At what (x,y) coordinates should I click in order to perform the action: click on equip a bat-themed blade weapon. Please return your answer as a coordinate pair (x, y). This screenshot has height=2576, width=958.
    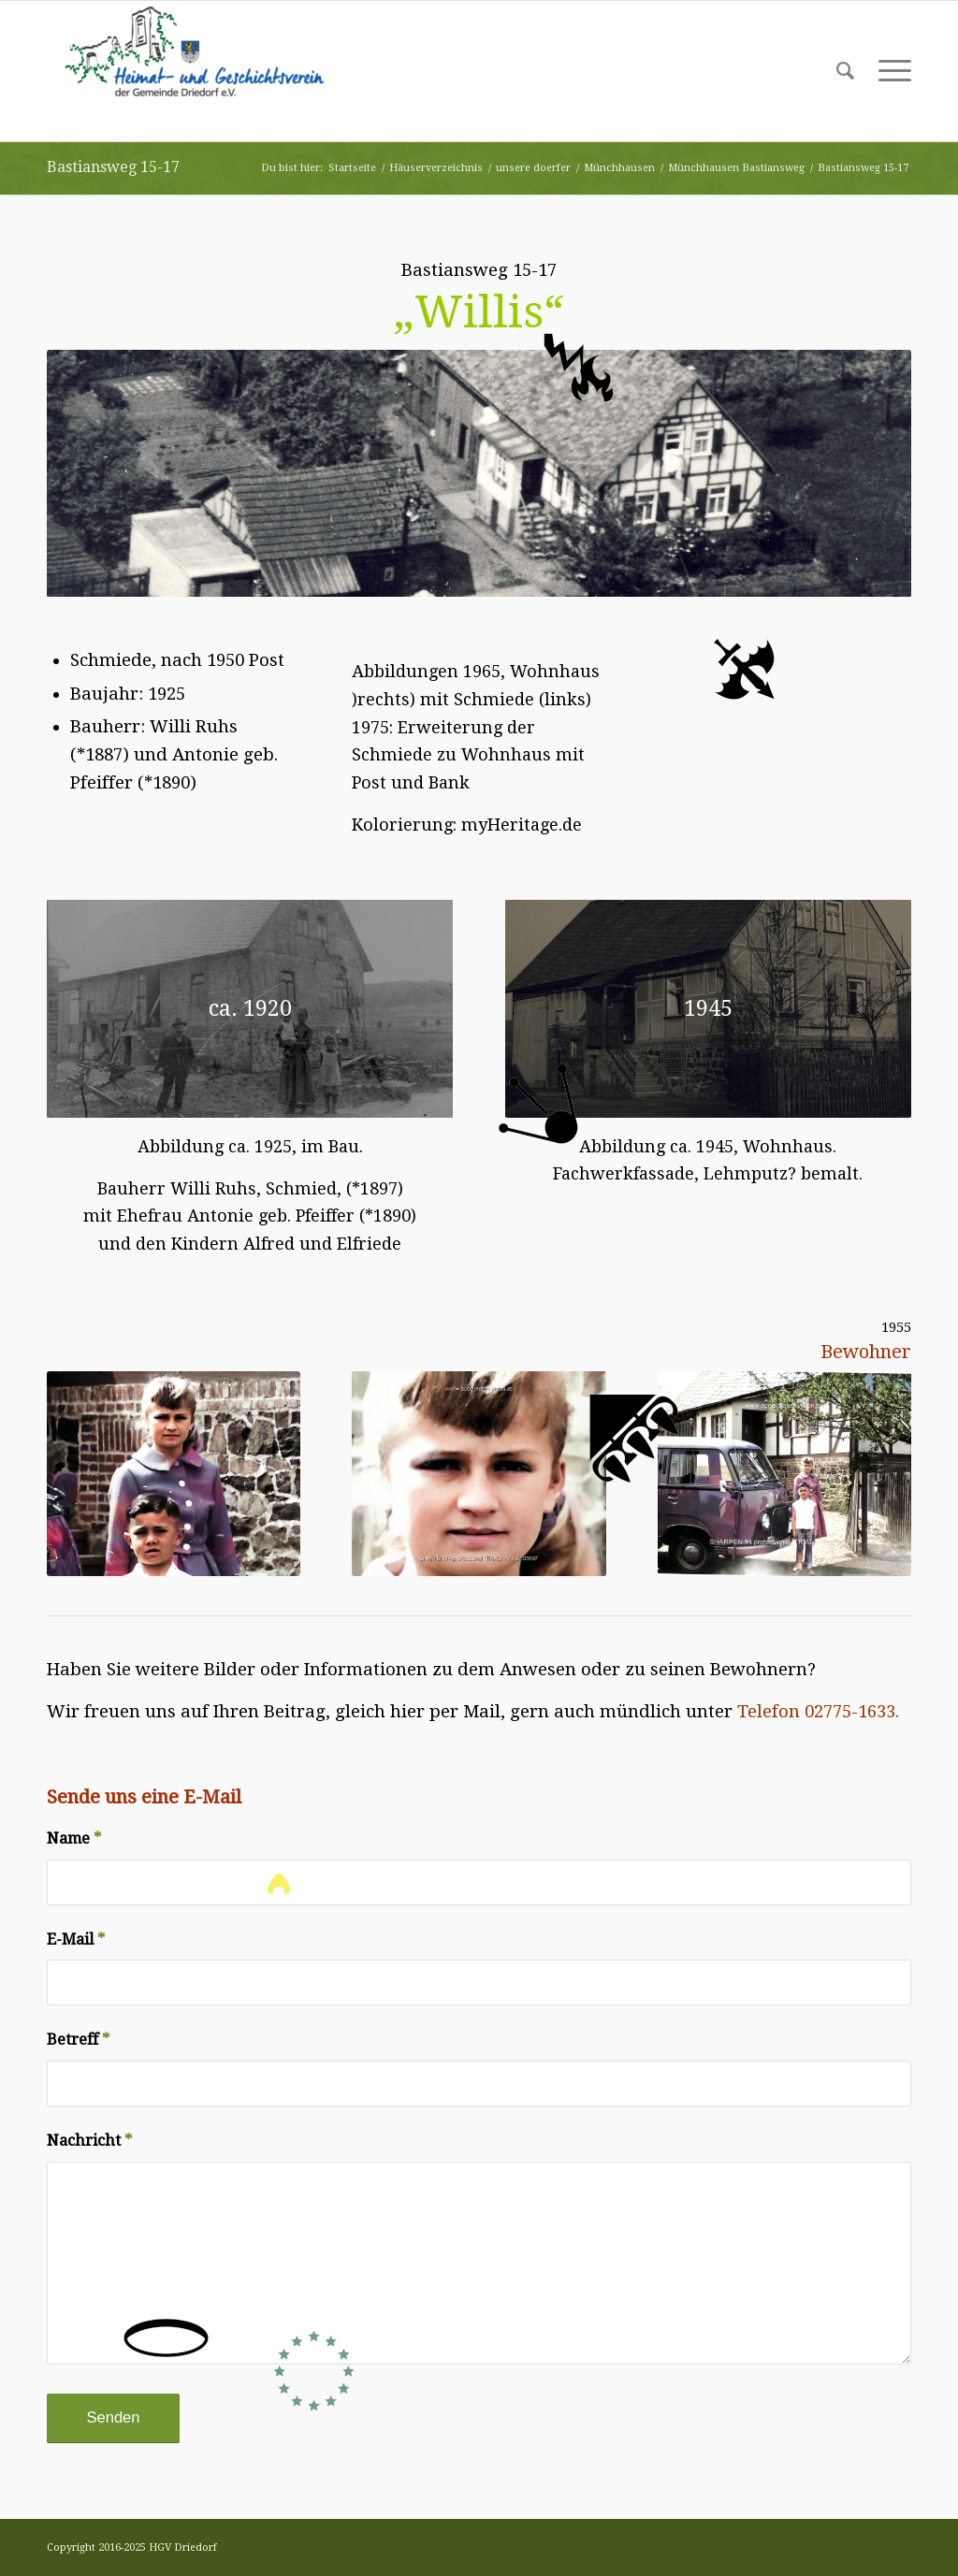
    Looking at the image, I should click on (744, 669).